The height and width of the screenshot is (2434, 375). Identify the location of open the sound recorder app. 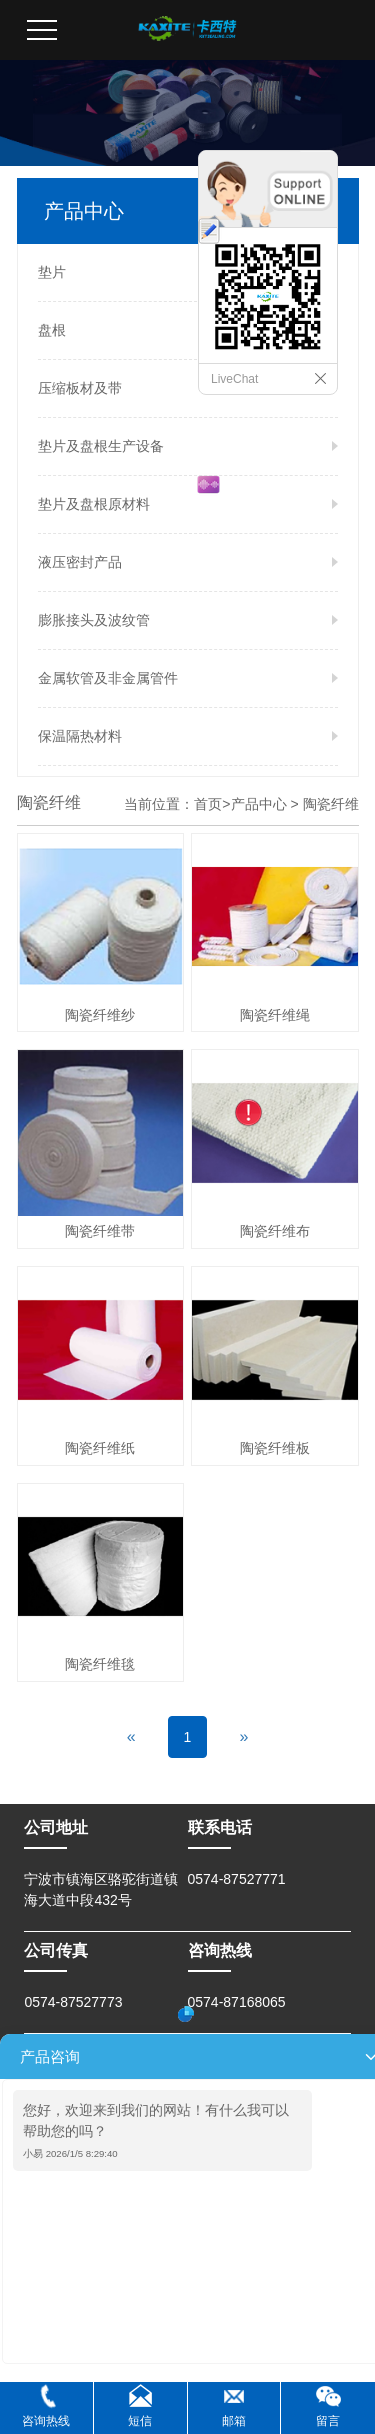
(208, 484).